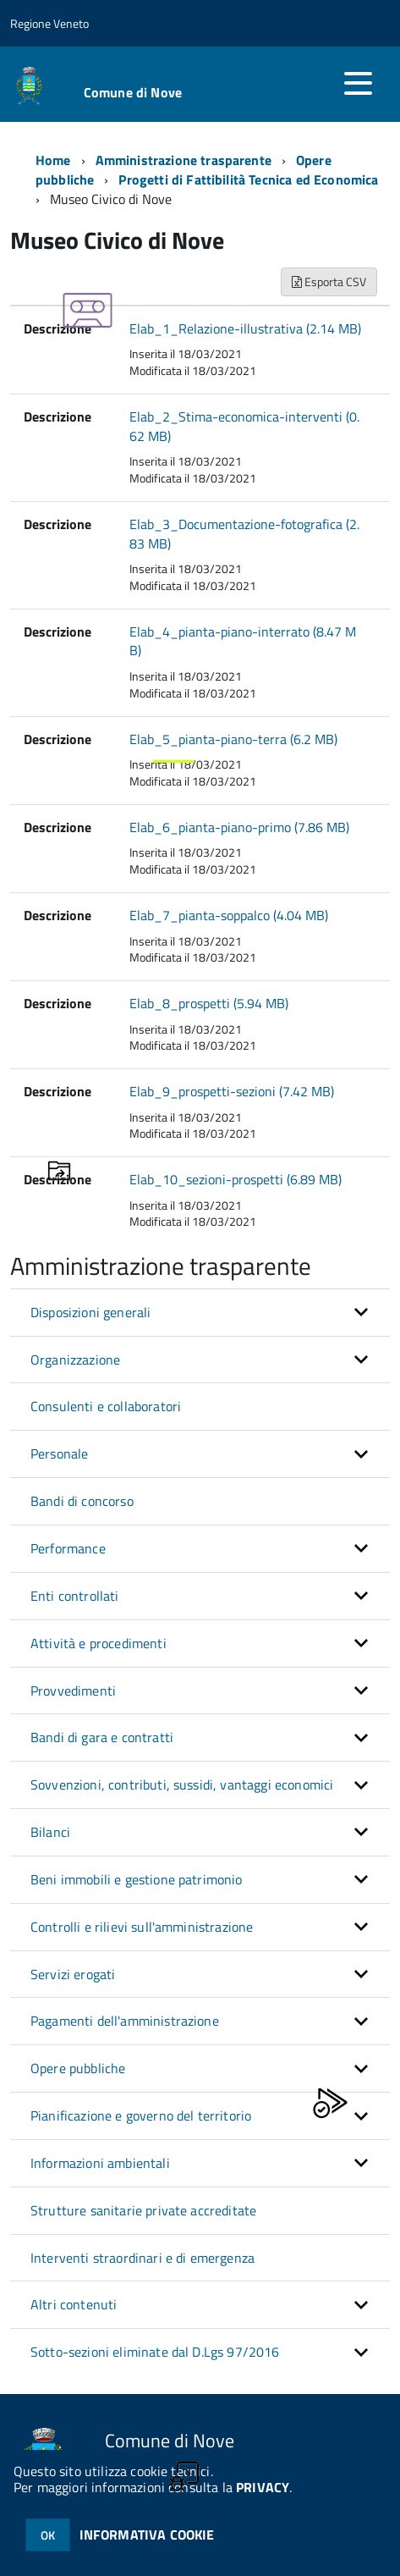 This screenshot has width=400, height=2576. Describe the element at coordinates (59, 1171) in the screenshot. I see `open a linked or shortcut folder` at that location.